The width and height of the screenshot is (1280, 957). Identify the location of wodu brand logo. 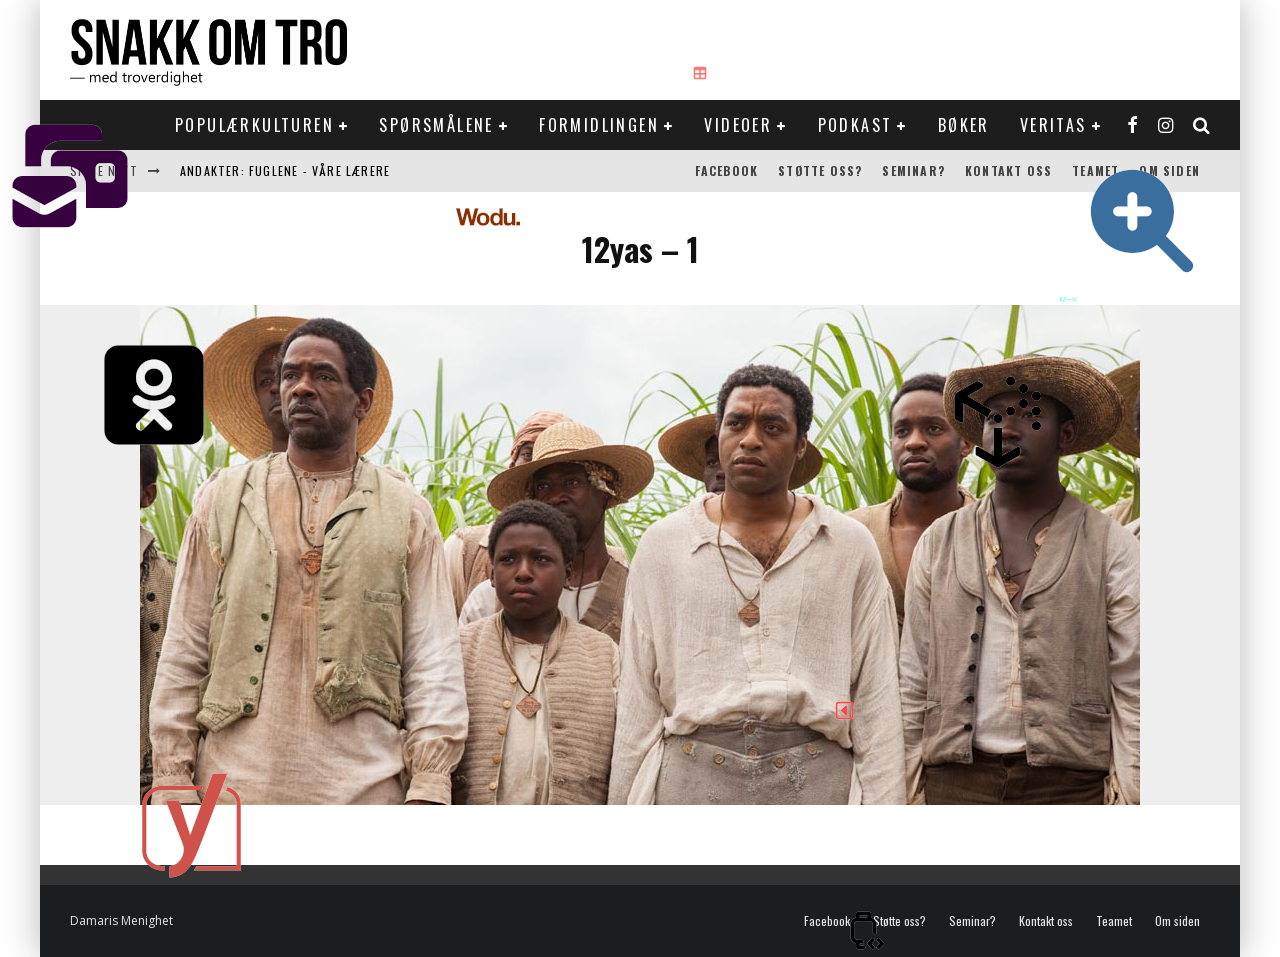
(488, 217).